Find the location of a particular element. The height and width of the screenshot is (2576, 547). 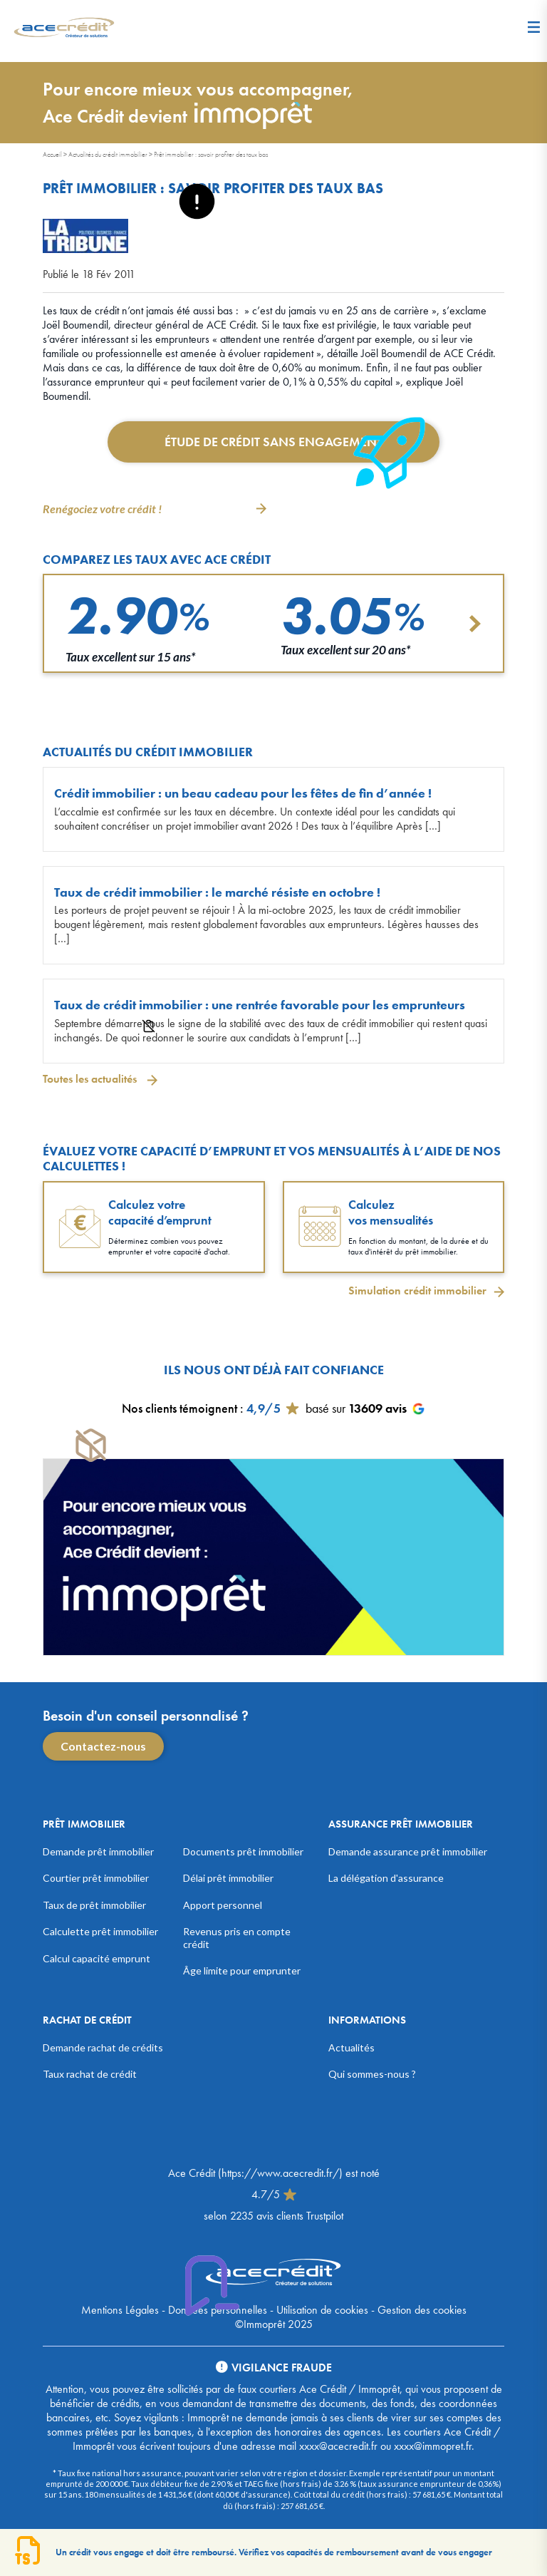

remove item from bookmarks is located at coordinates (206, 2285).